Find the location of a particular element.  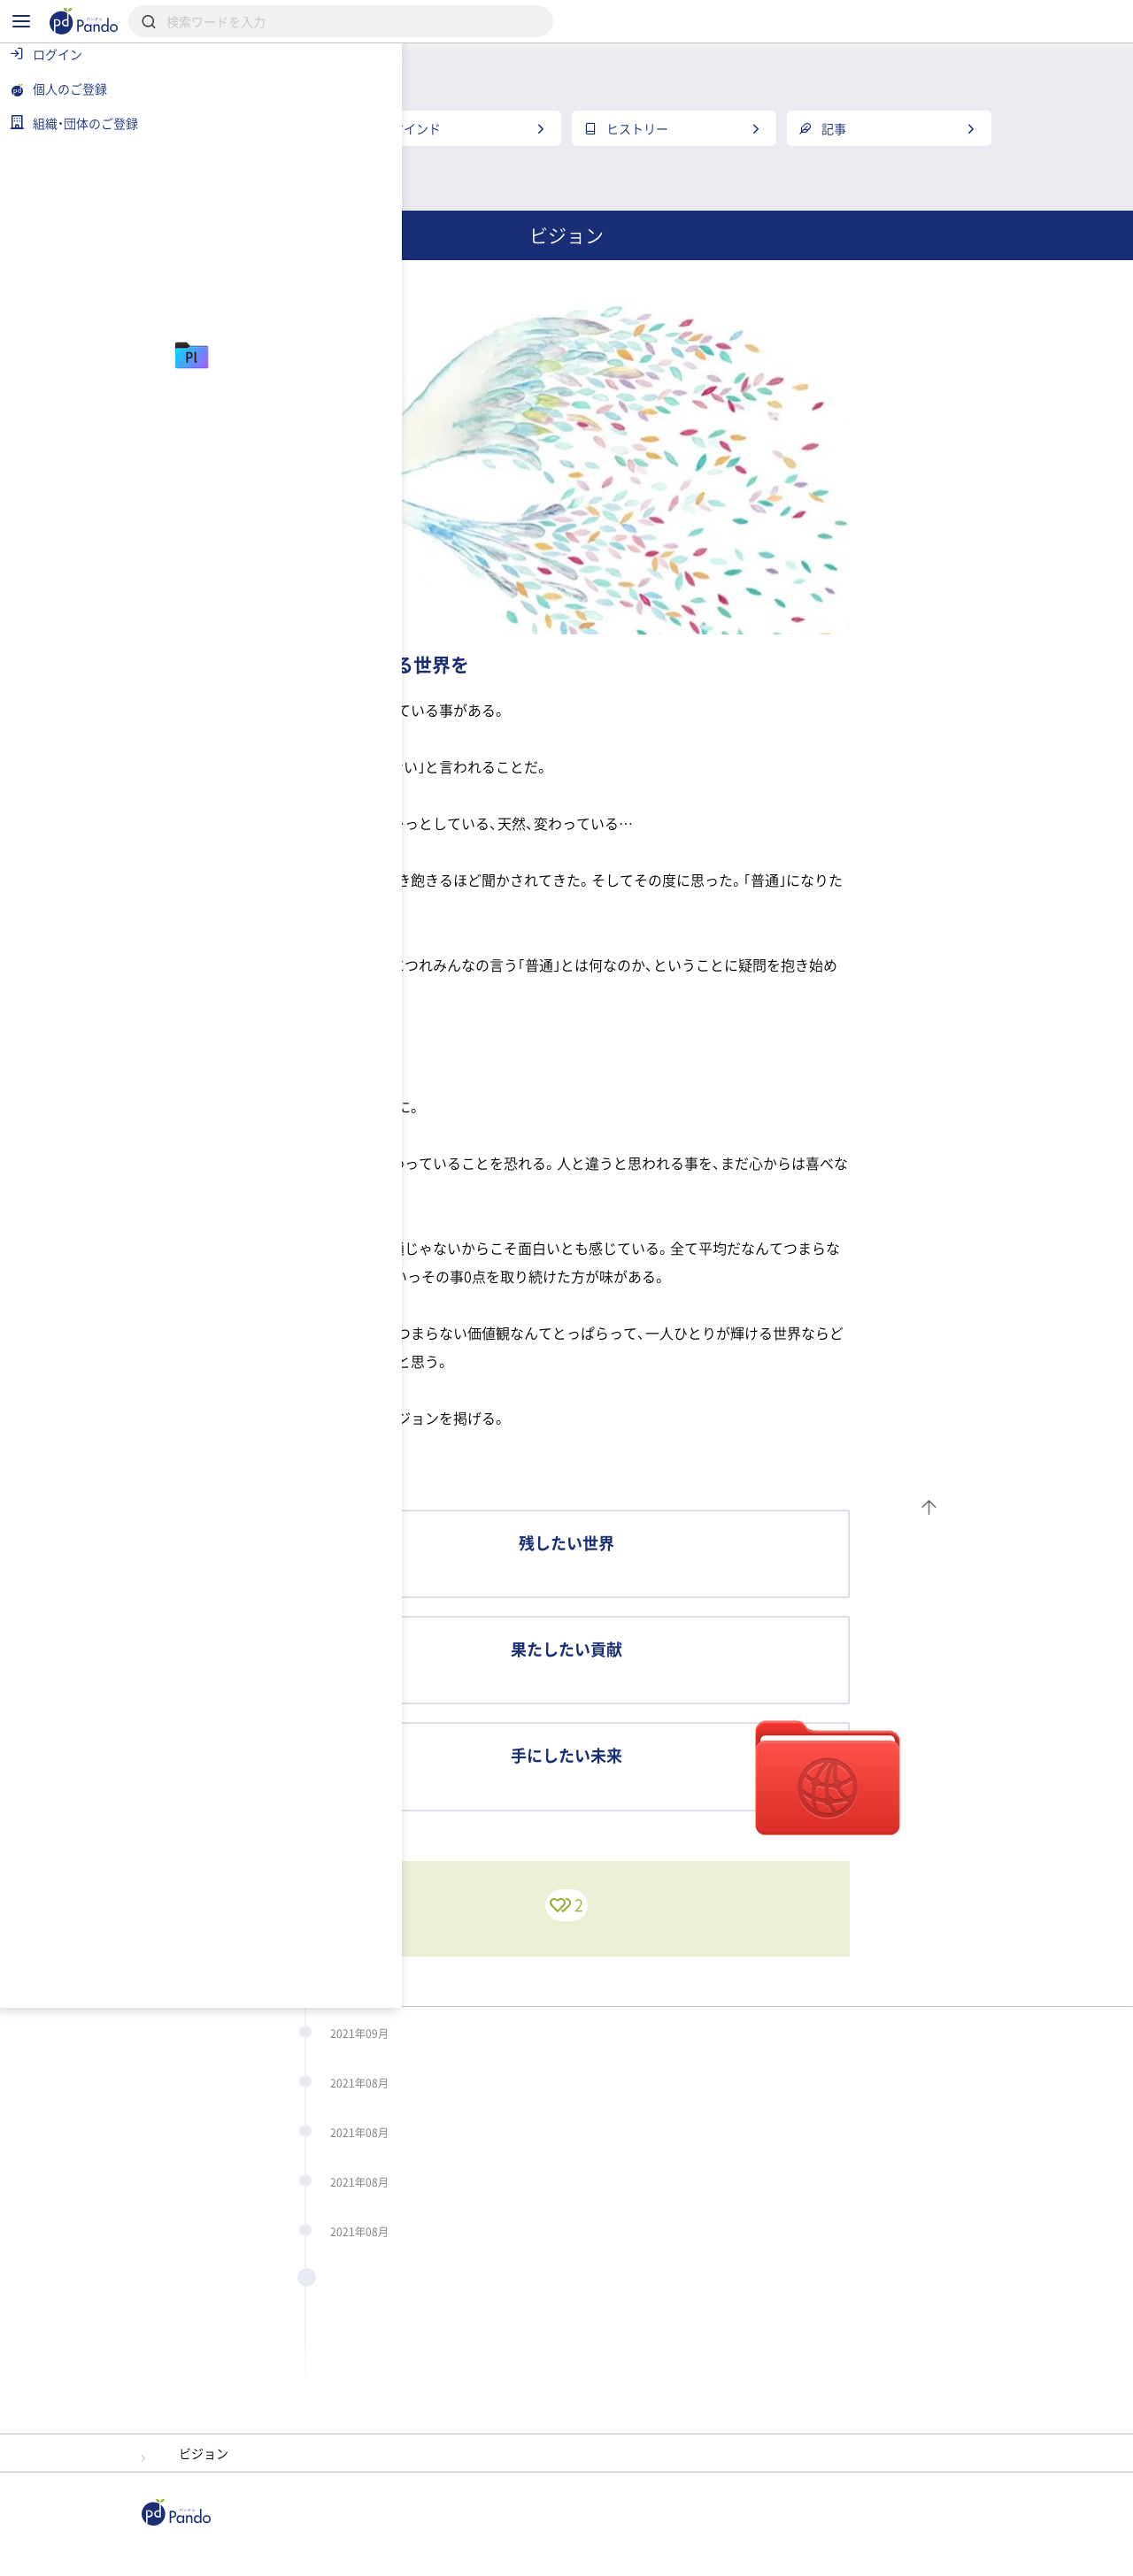

folder containing html or web files is located at coordinates (828, 1778).